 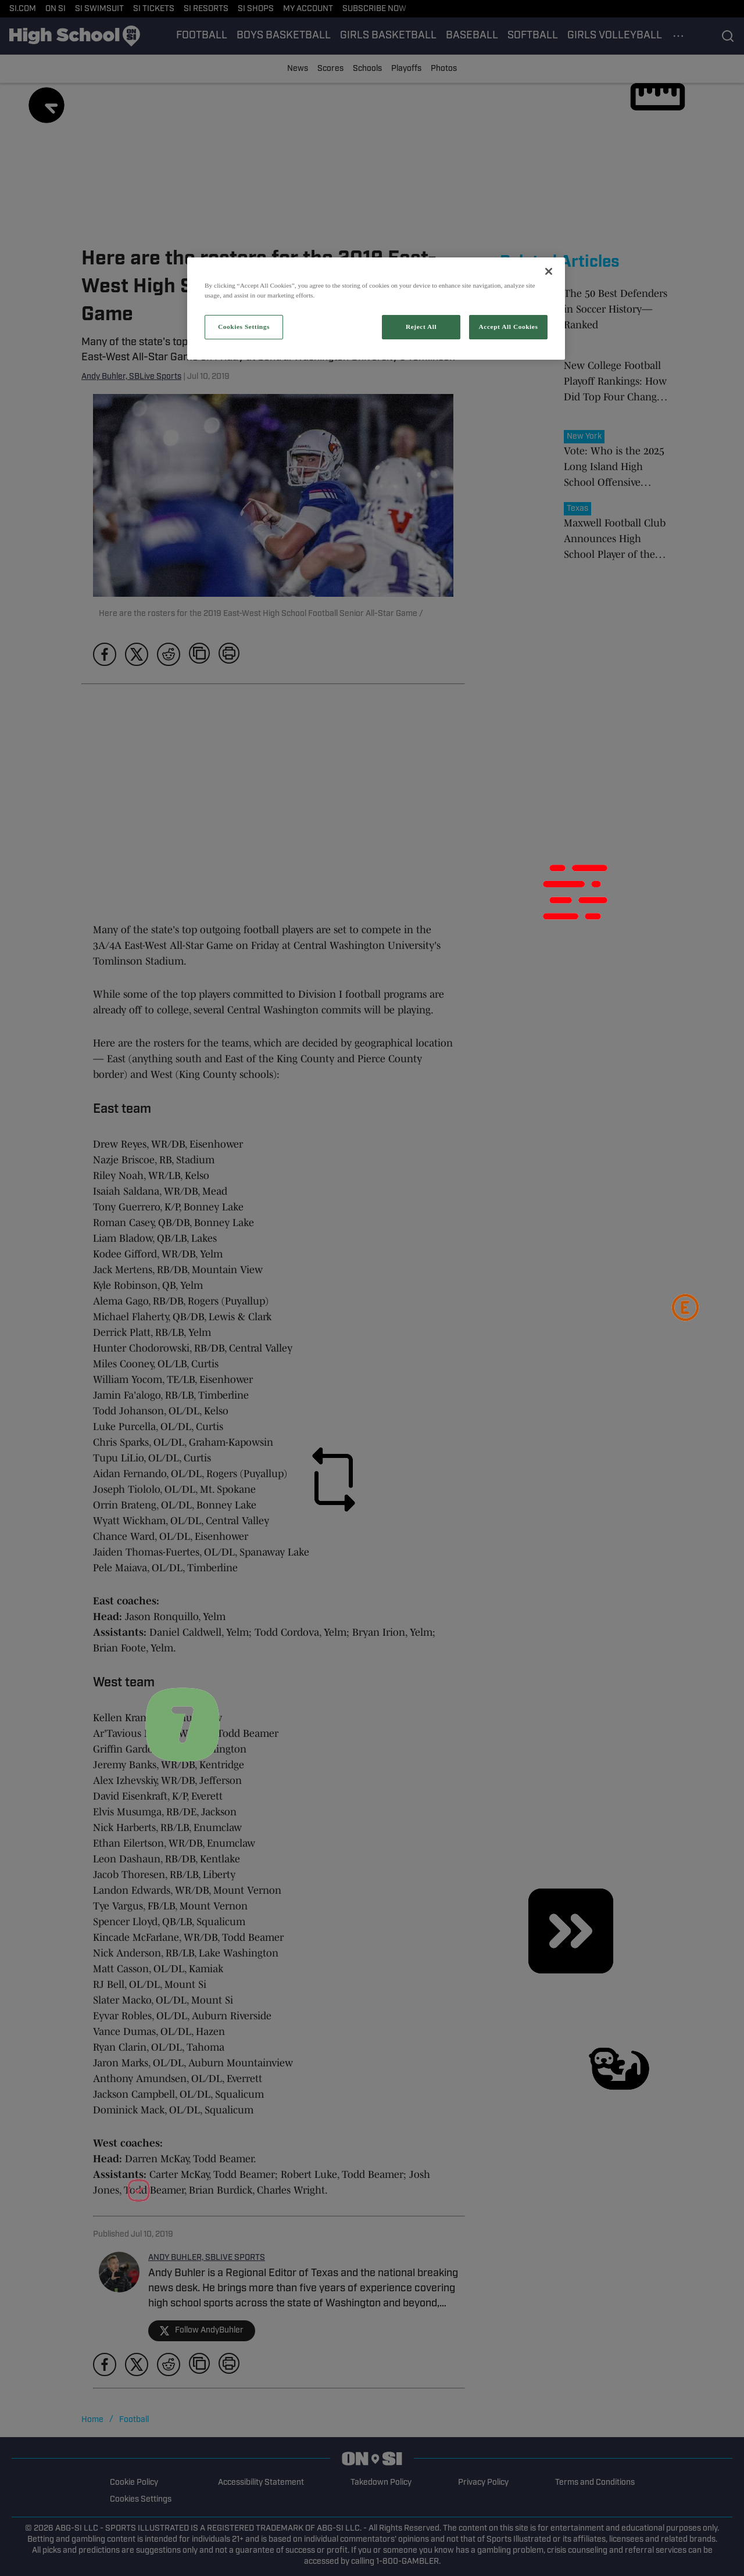 What do you see at coordinates (46, 105) in the screenshot?
I see `indicates afternoon time or PM hours` at bounding box center [46, 105].